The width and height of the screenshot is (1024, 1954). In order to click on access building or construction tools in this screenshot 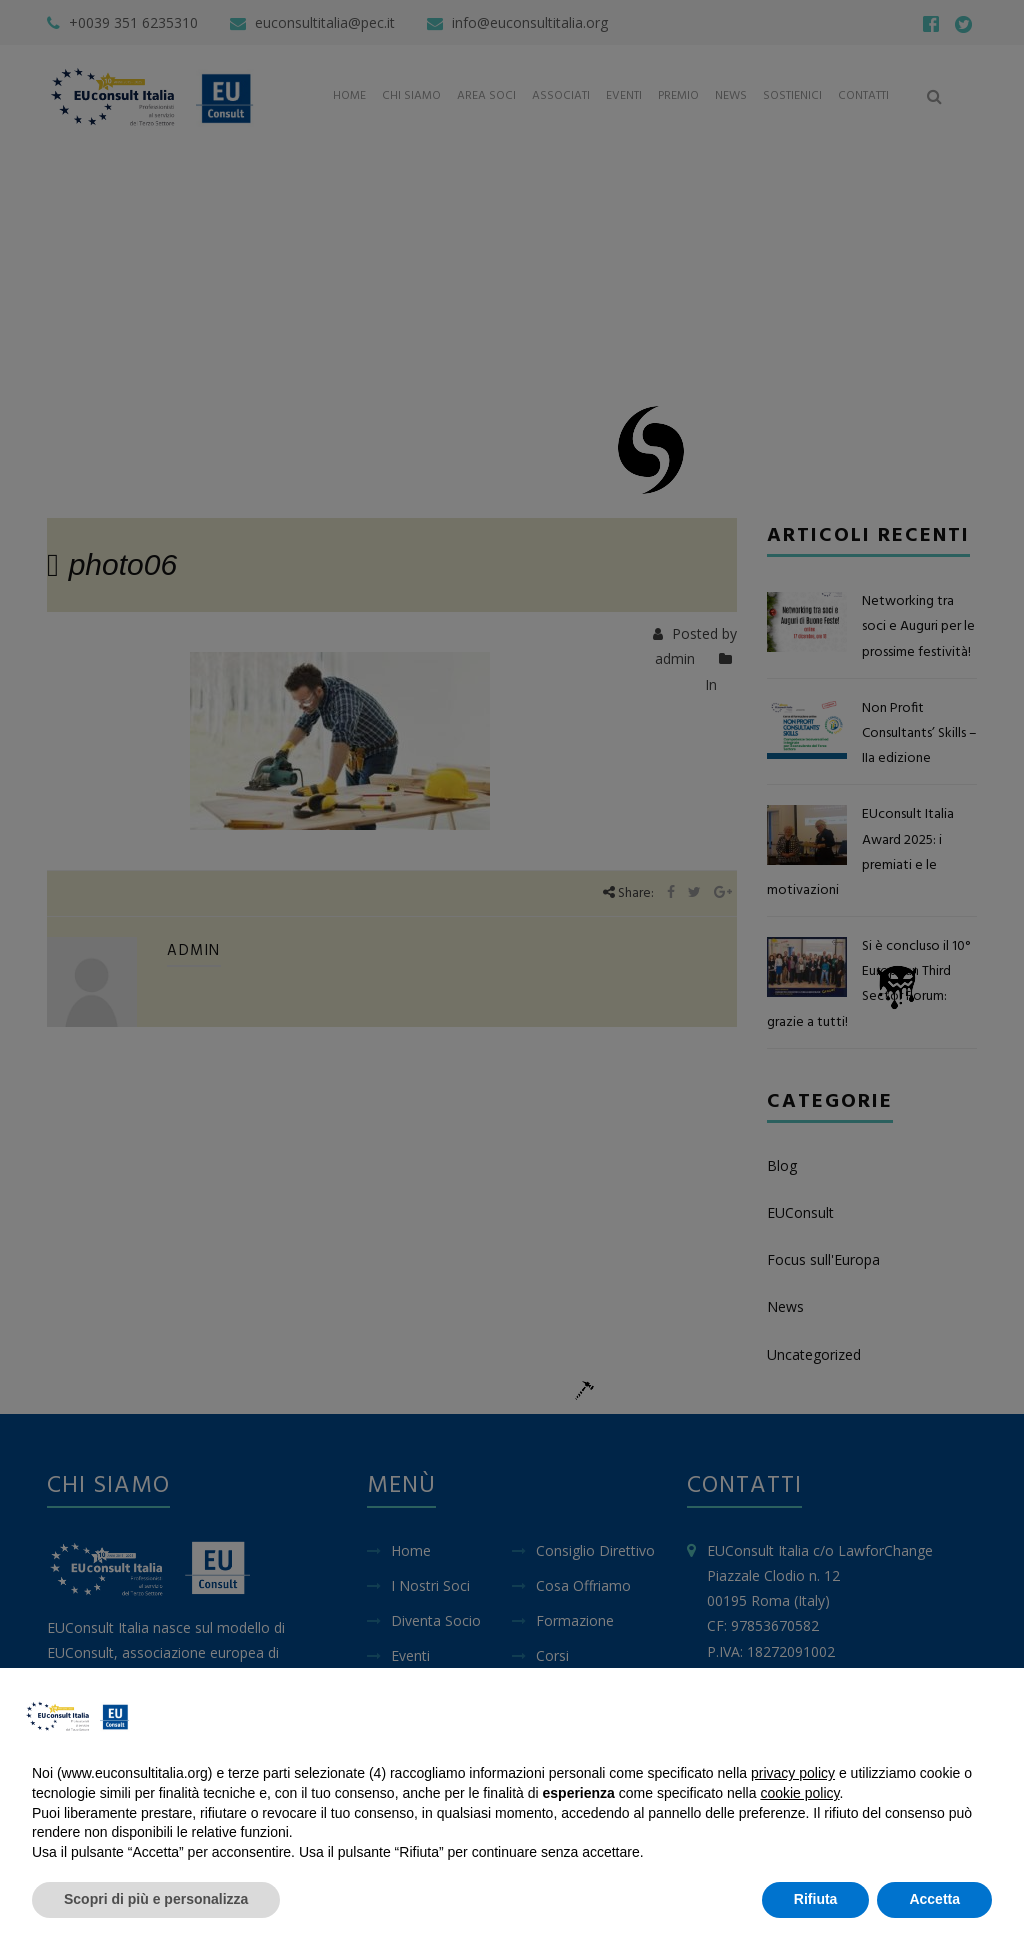, I will do `click(584, 1390)`.